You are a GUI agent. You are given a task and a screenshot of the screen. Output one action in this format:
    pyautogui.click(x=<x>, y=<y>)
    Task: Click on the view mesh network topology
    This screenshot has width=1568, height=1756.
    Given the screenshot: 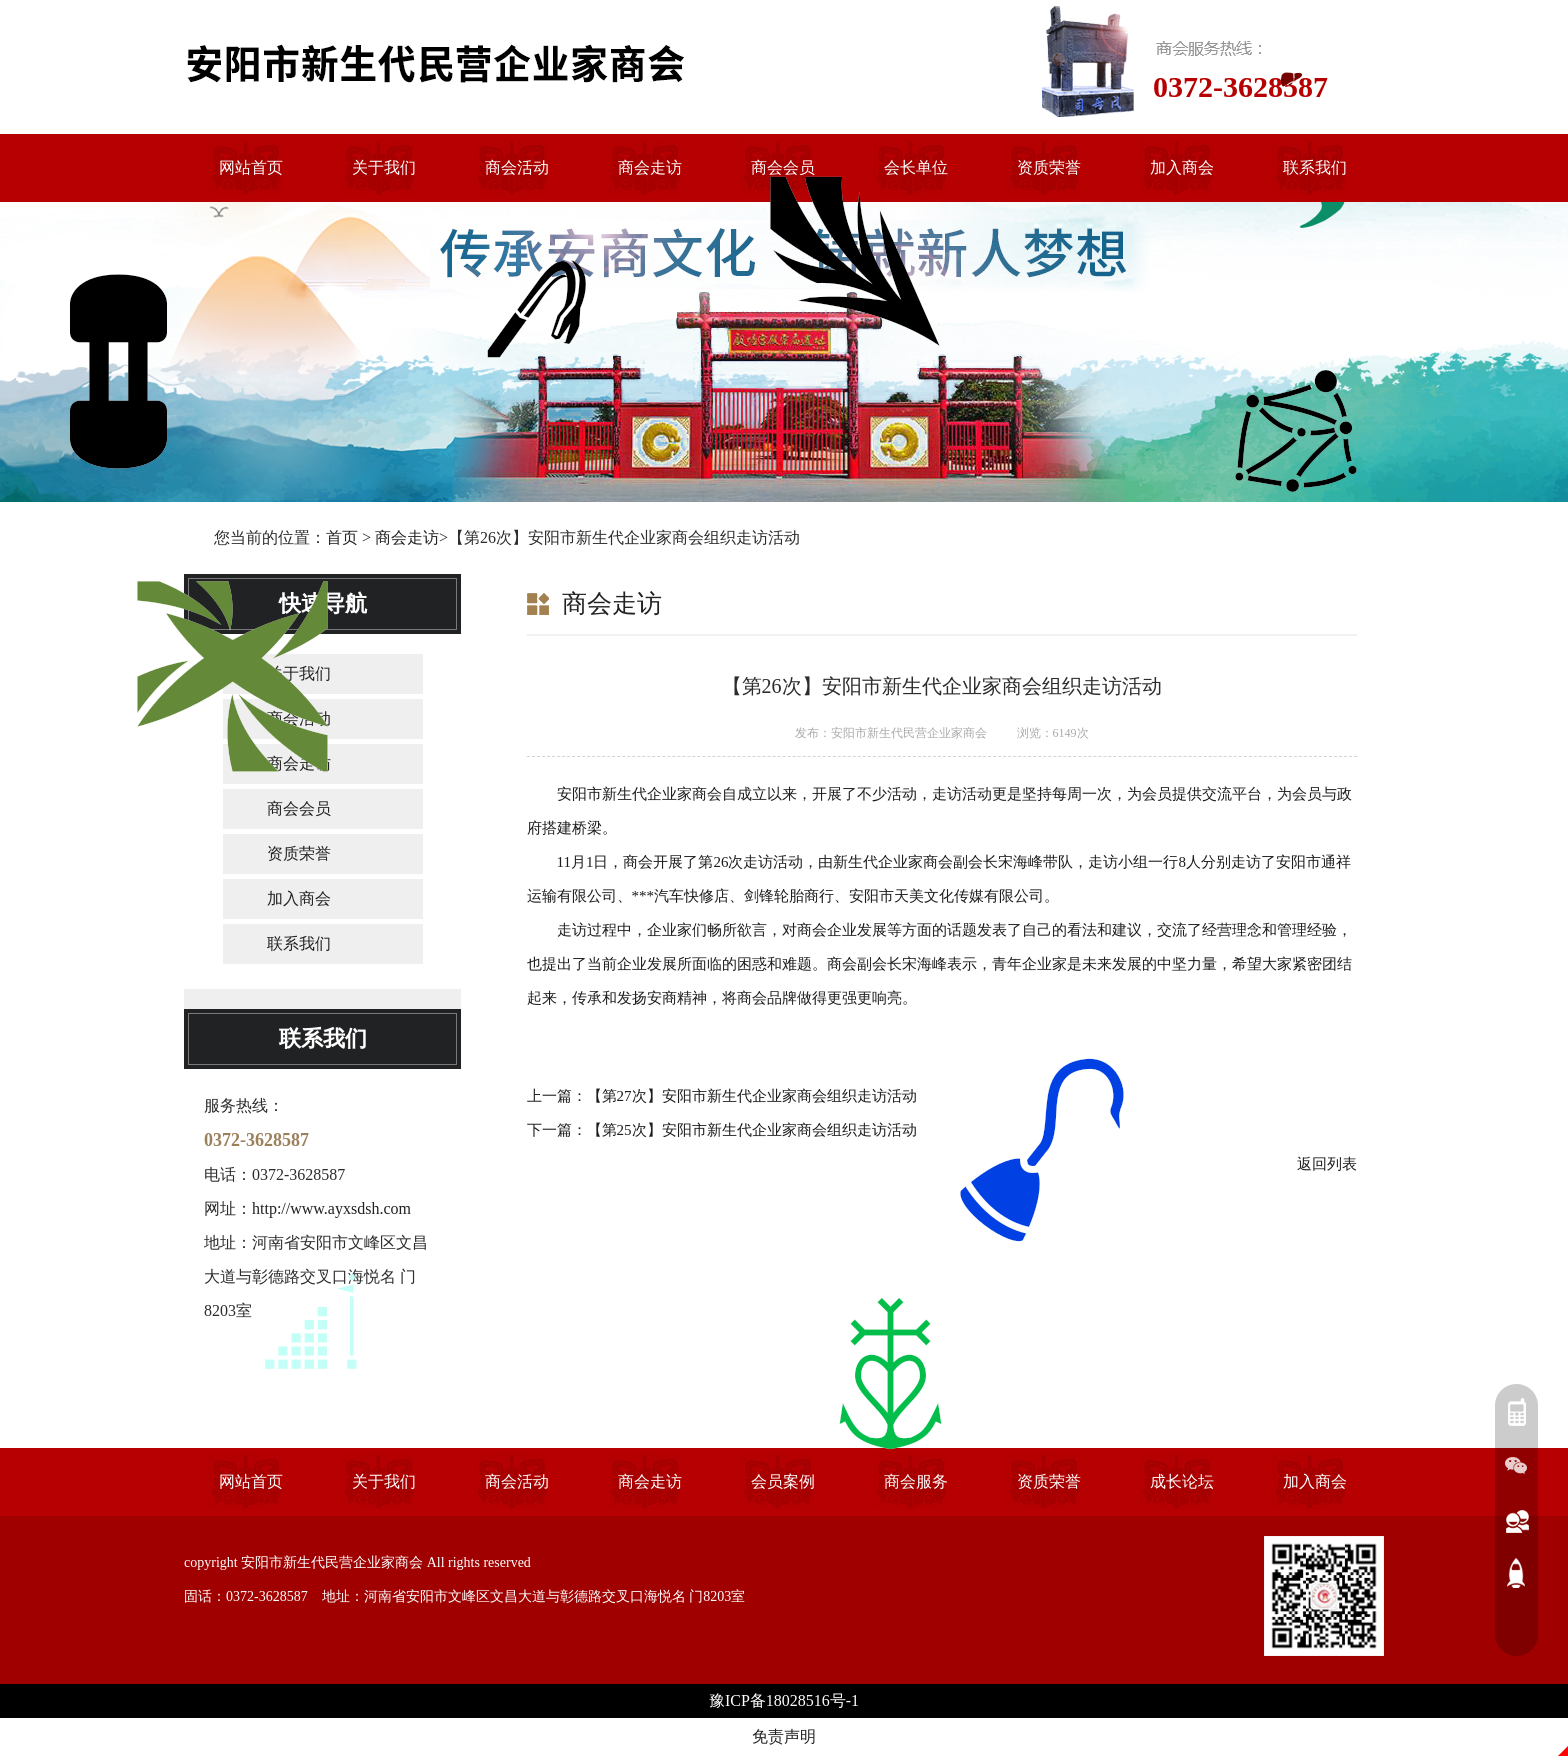 What is the action you would take?
    pyautogui.click(x=1296, y=431)
    